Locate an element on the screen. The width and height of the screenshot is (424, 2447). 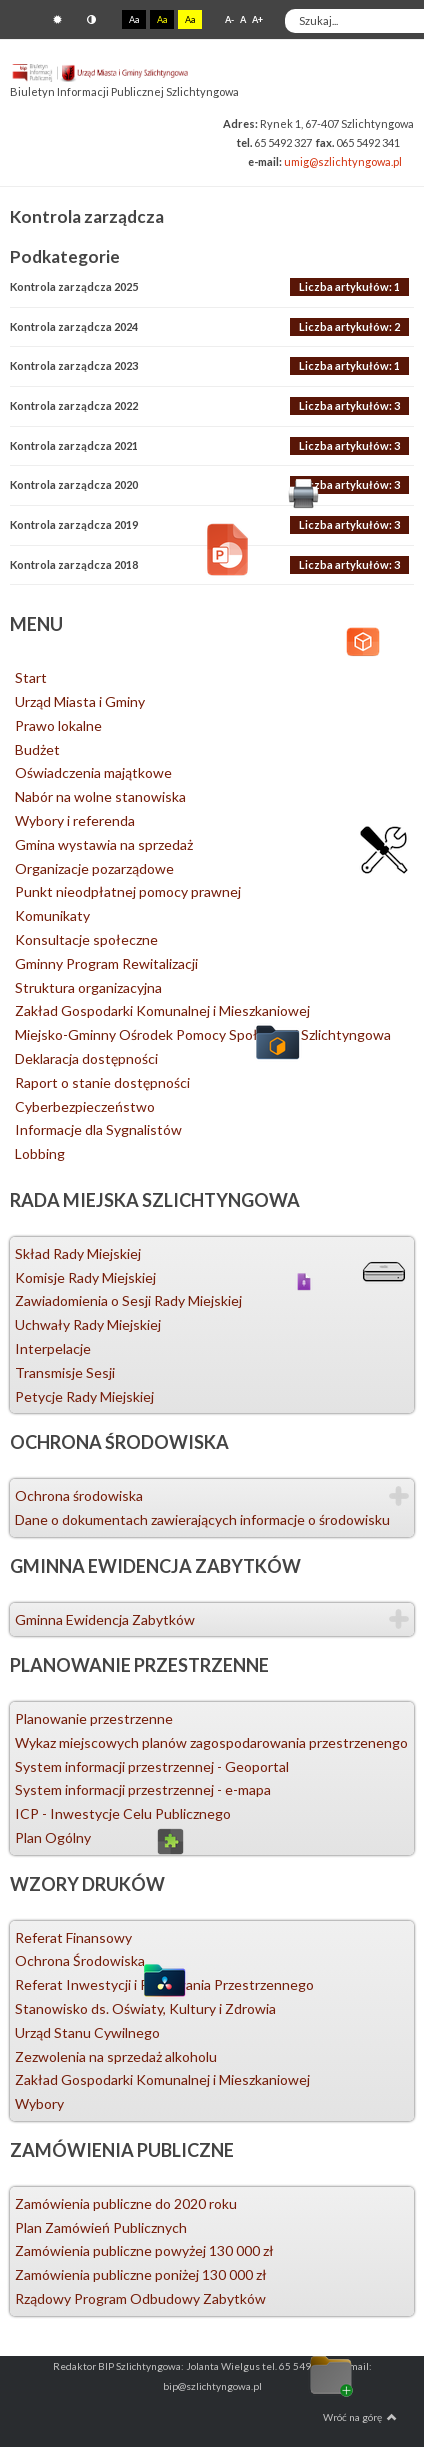
a podcast audio file is located at coordinates (304, 1282).